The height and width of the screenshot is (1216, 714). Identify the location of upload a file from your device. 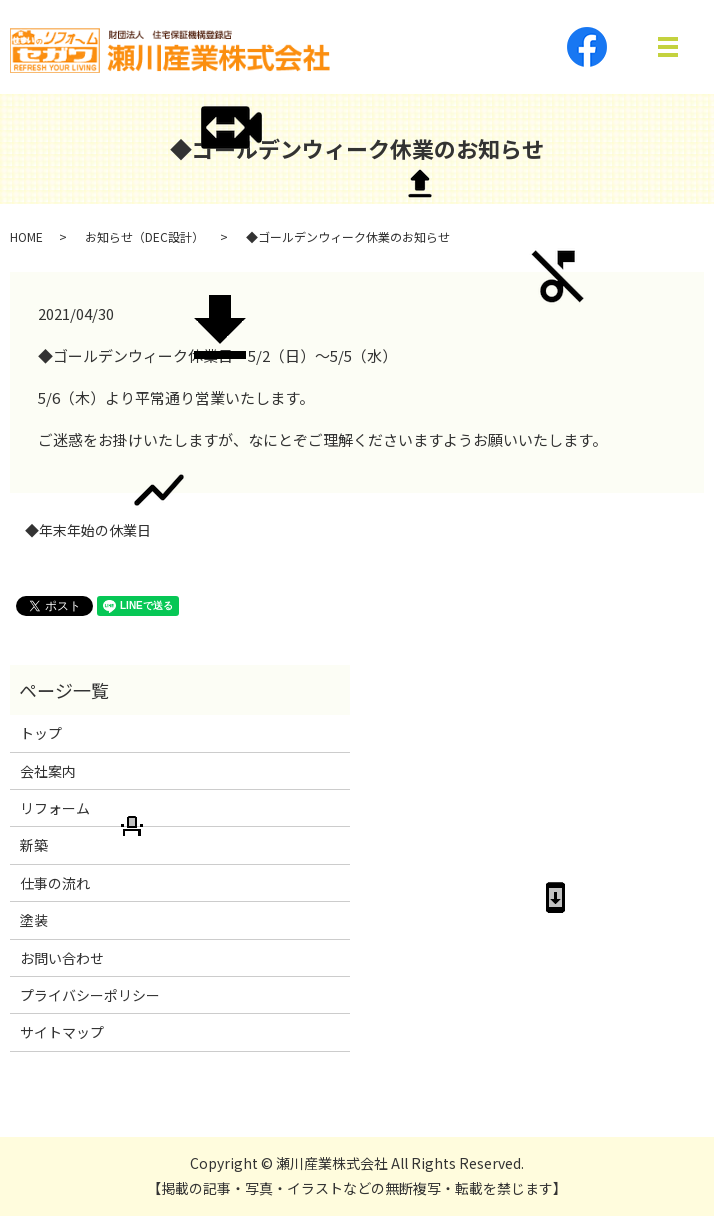
(420, 184).